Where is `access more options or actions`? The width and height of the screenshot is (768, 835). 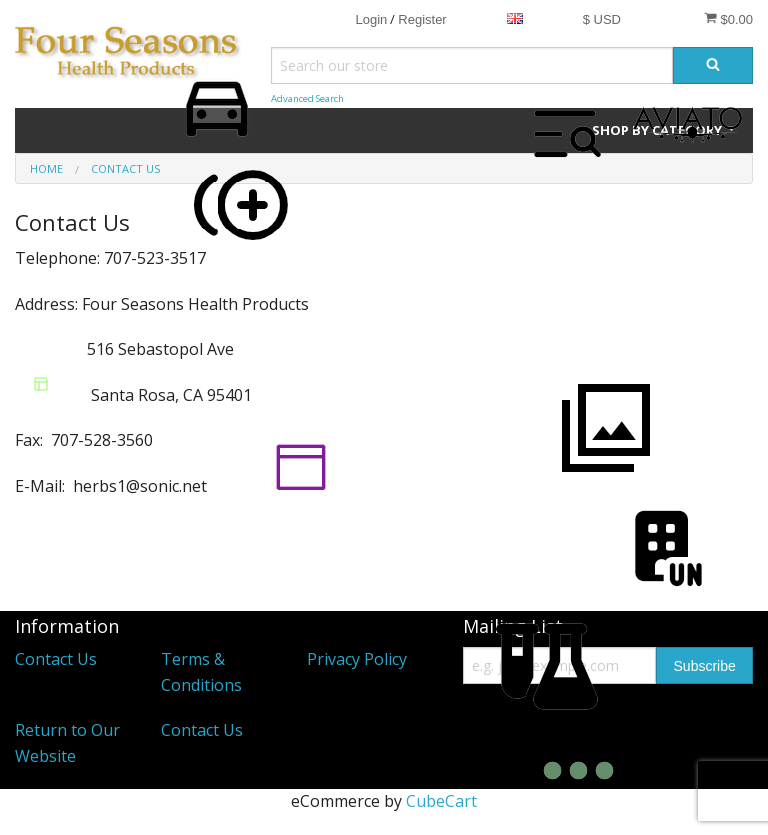
access more options or actions is located at coordinates (578, 770).